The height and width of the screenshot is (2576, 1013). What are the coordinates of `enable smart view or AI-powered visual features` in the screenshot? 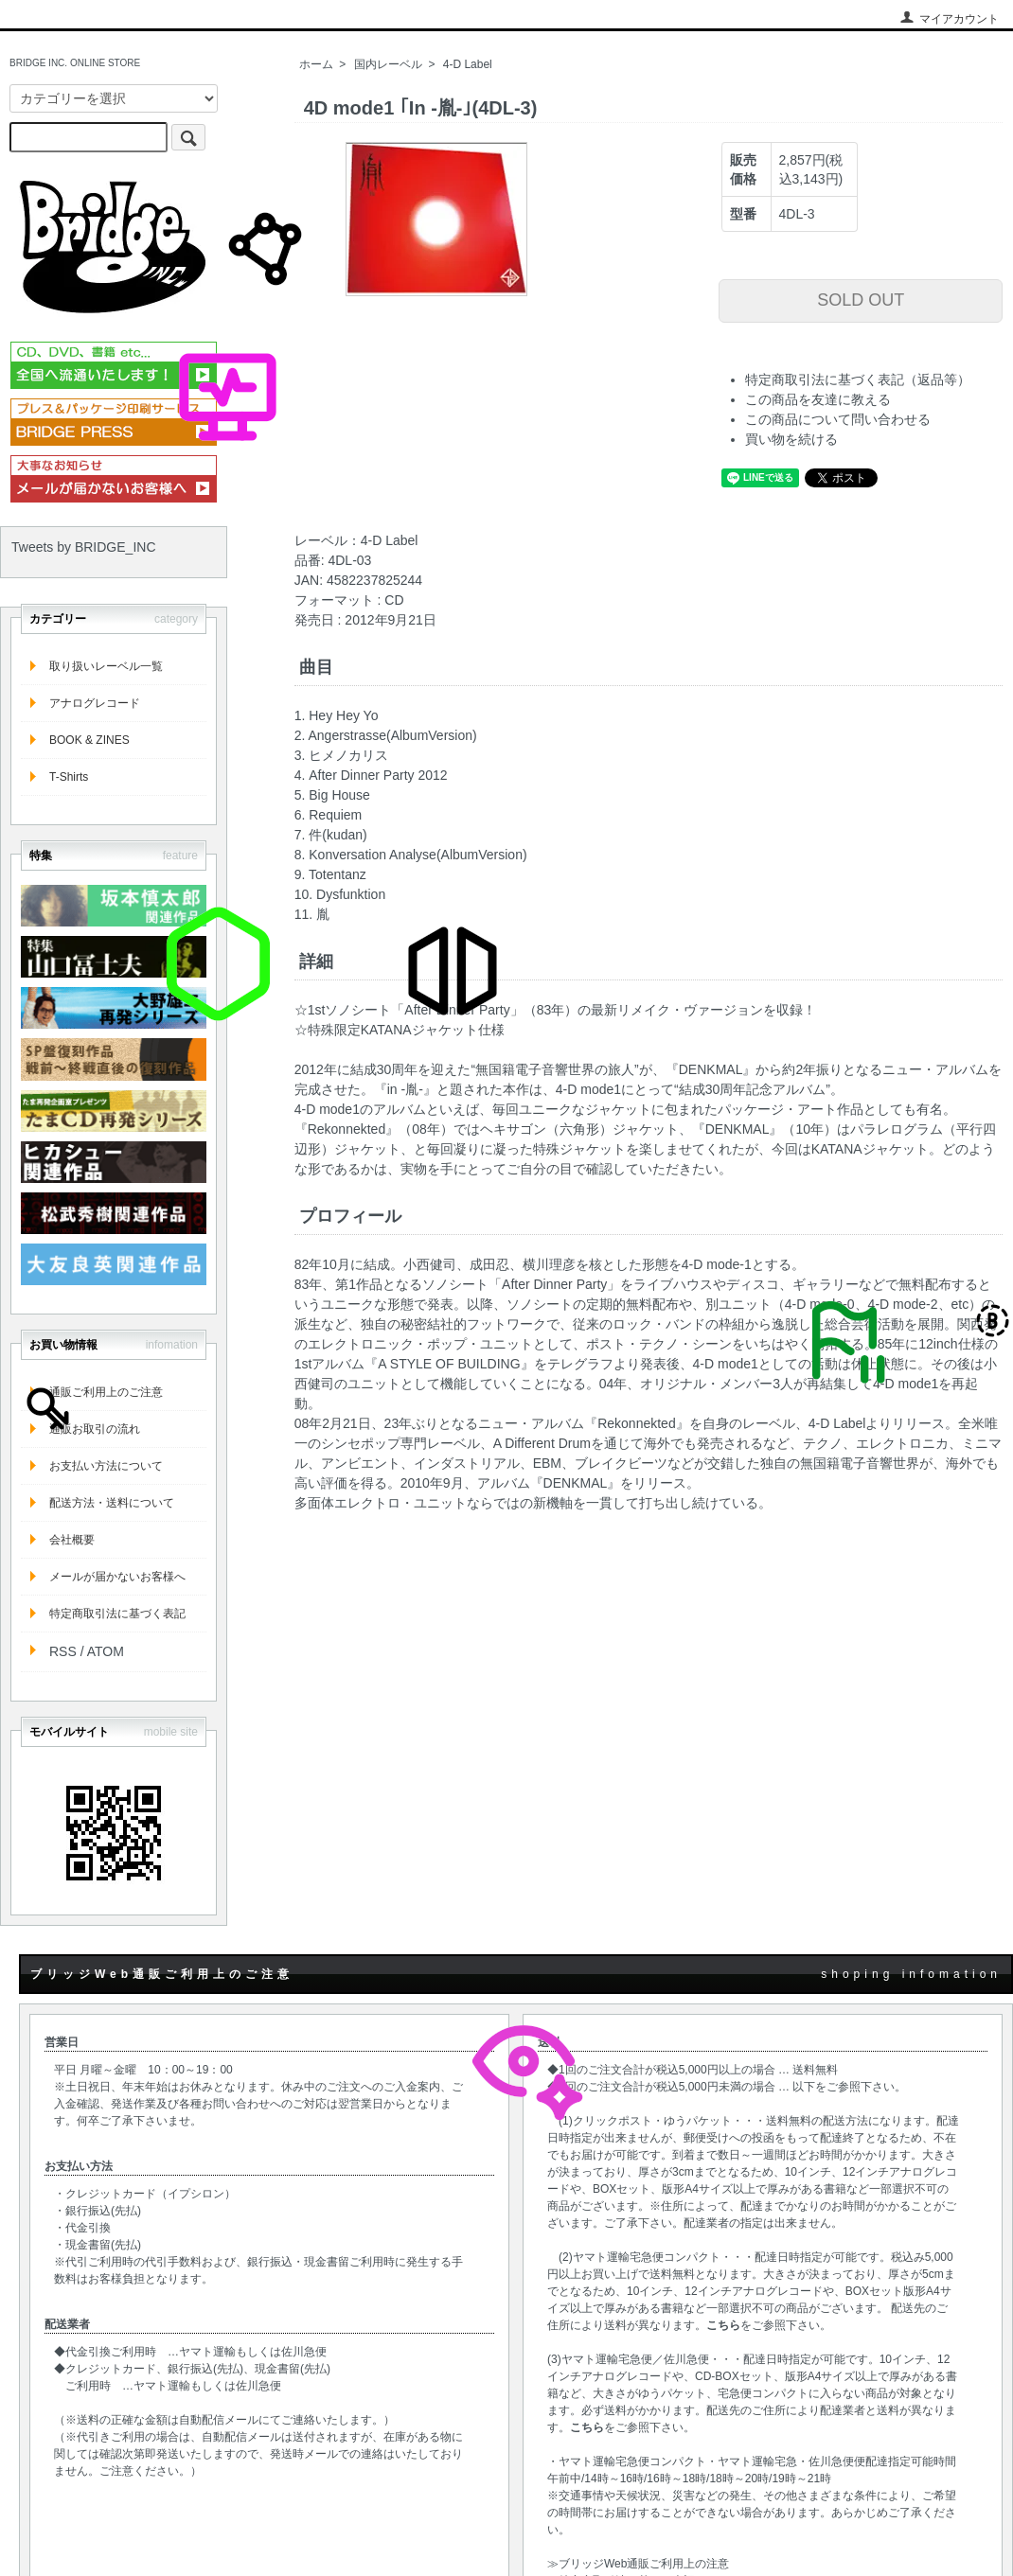 It's located at (524, 2061).